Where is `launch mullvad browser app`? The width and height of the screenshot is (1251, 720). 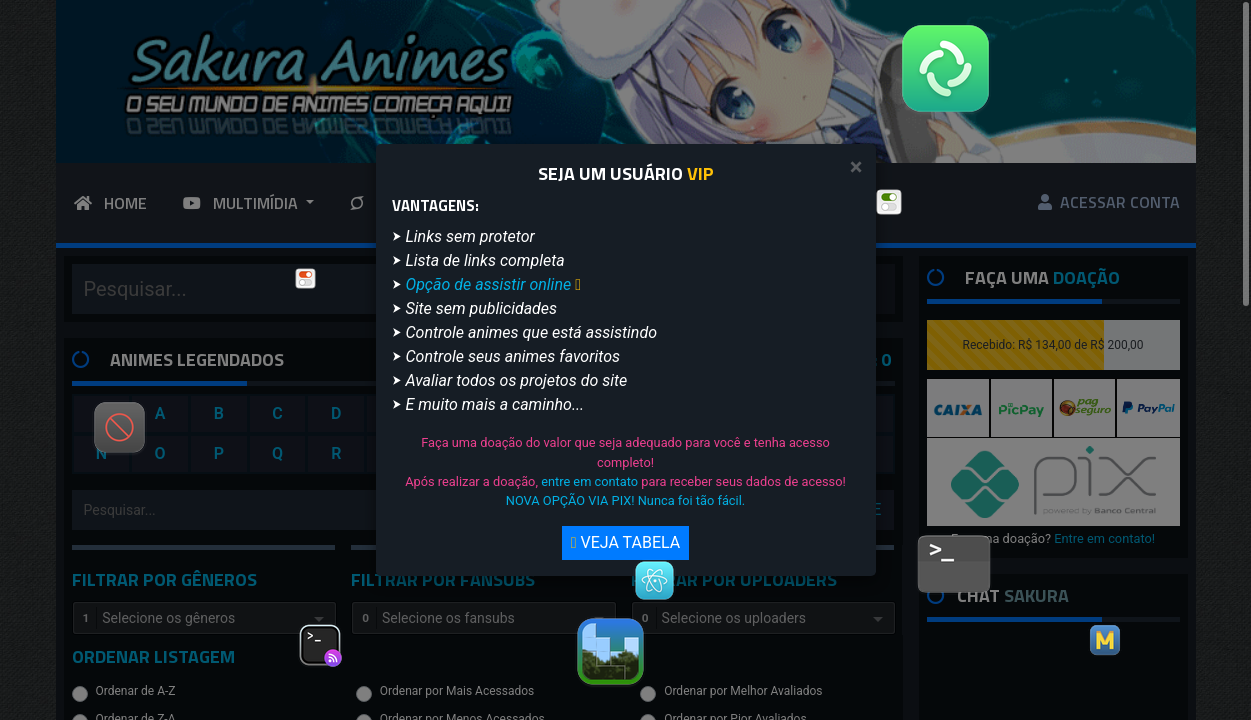
launch mullvad browser app is located at coordinates (1105, 640).